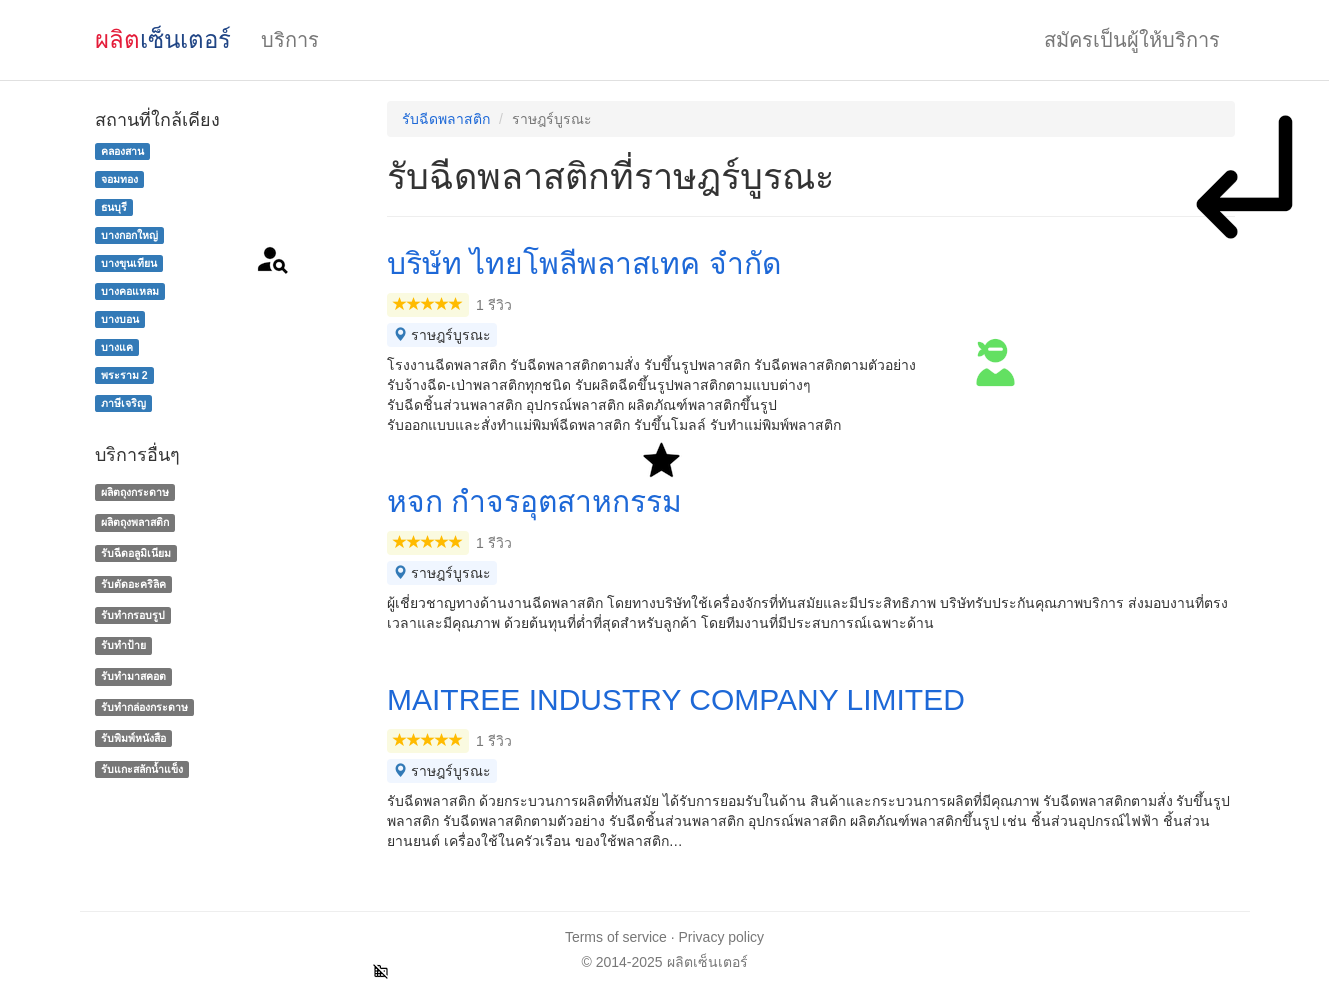  I want to click on indicates a website or domain is unavailable, so click(381, 971).